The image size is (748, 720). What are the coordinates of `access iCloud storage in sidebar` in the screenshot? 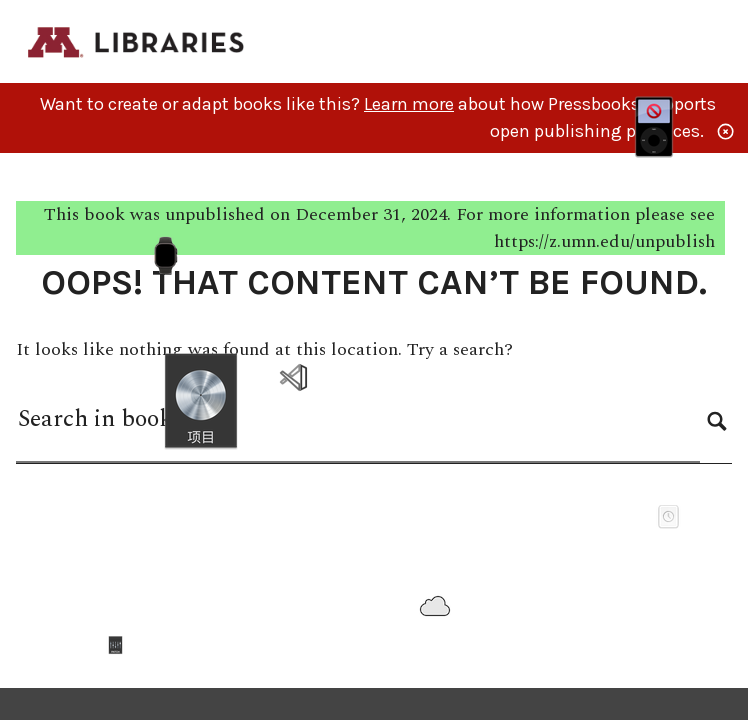 It's located at (435, 606).